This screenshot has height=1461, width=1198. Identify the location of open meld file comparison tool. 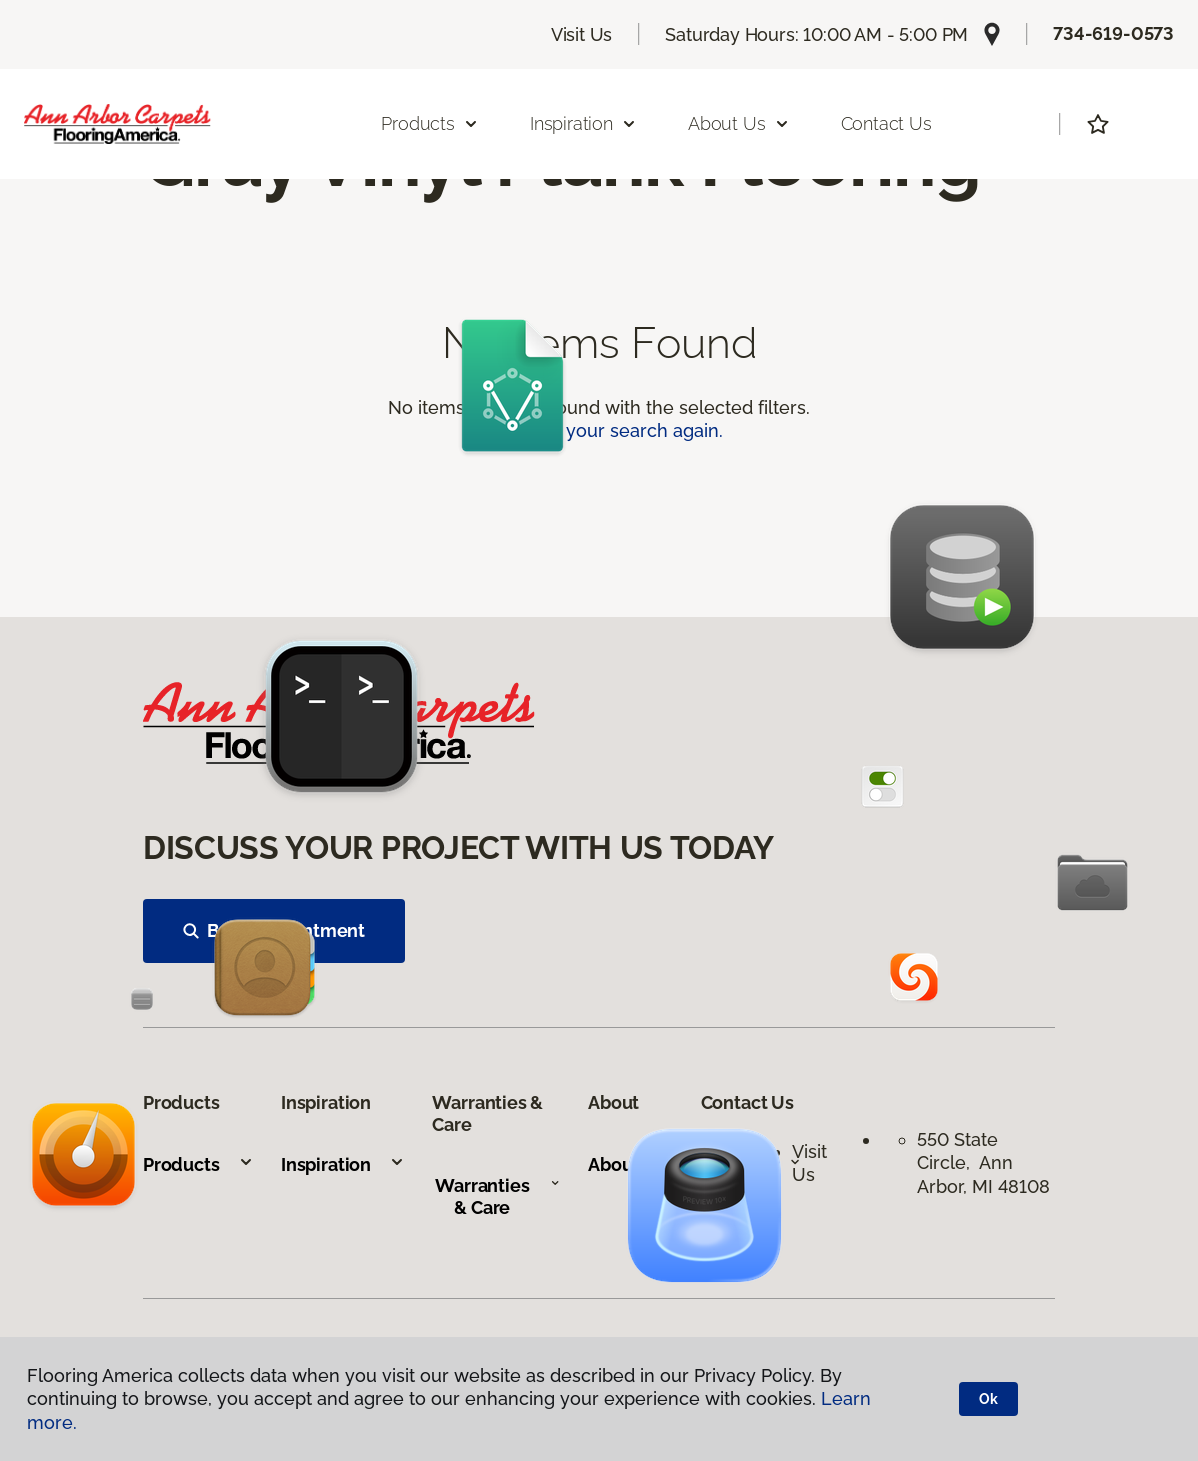
(914, 977).